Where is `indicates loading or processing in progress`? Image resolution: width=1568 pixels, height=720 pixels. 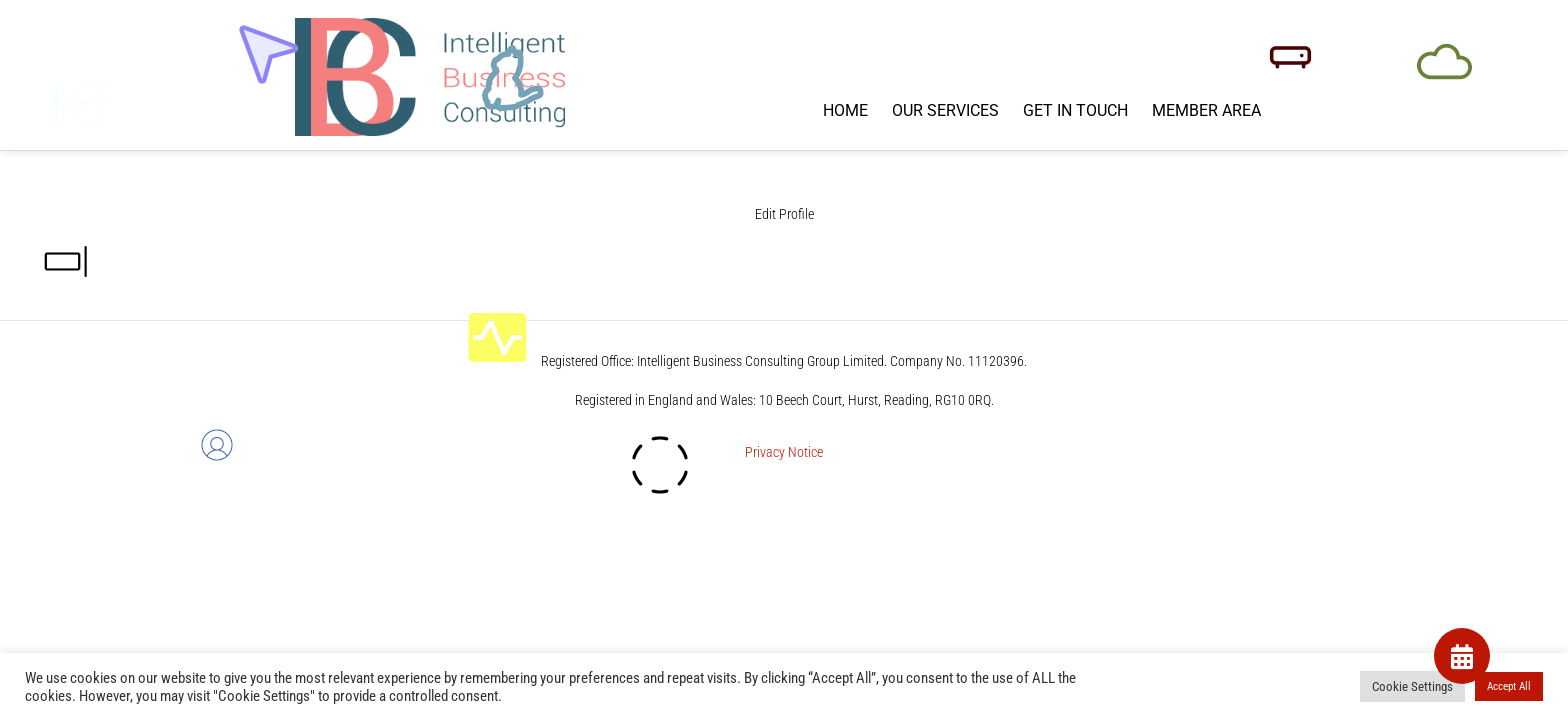
indicates loading or processing in progress is located at coordinates (660, 465).